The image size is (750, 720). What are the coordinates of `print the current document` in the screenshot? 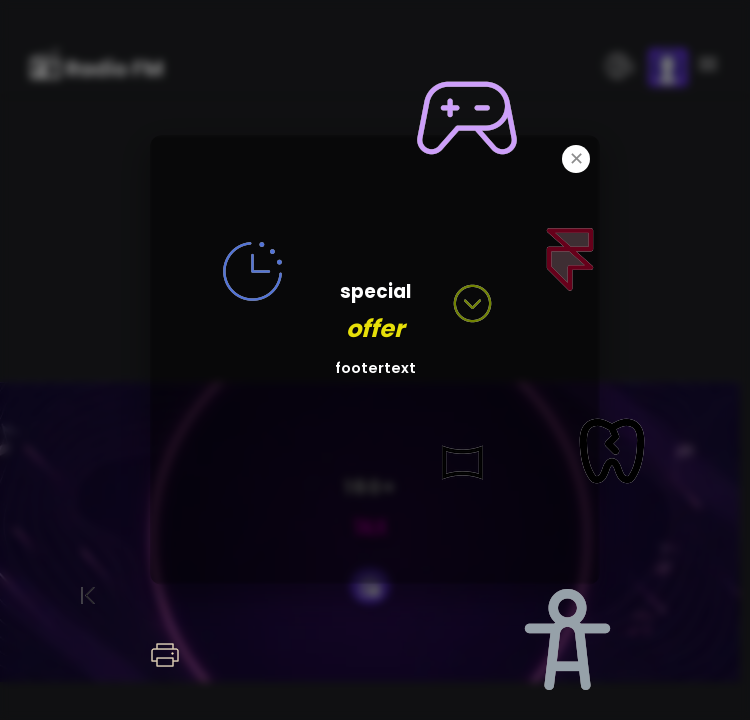 It's located at (165, 655).